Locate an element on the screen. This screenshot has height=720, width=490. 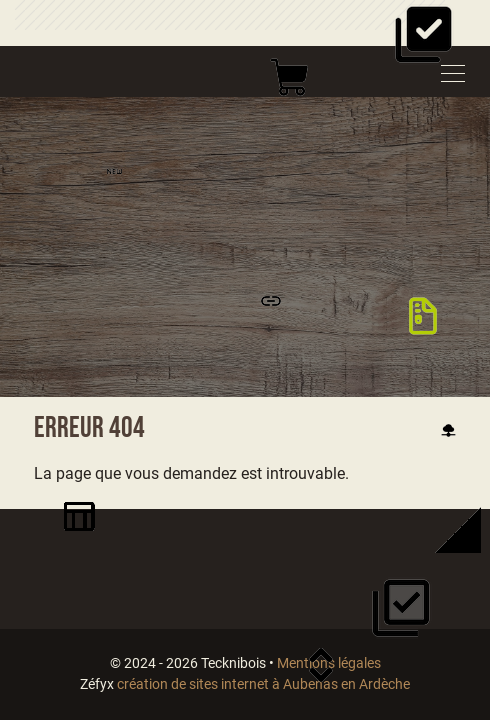
view compressed or archived files is located at coordinates (423, 316).